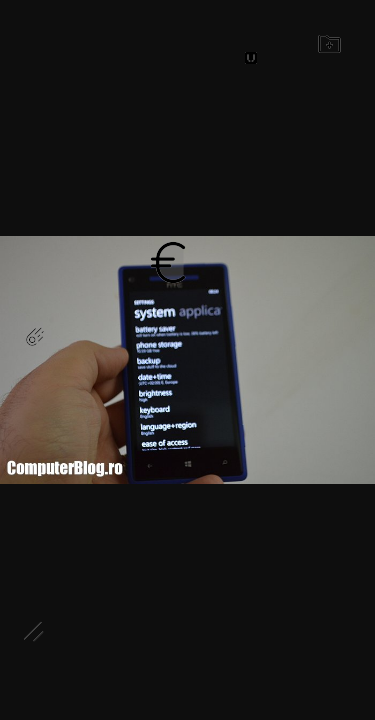 The image size is (375, 720). Describe the element at coordinates (251, 58) in the screenshot. I see `perform a union operation on selected shapes` at that location.